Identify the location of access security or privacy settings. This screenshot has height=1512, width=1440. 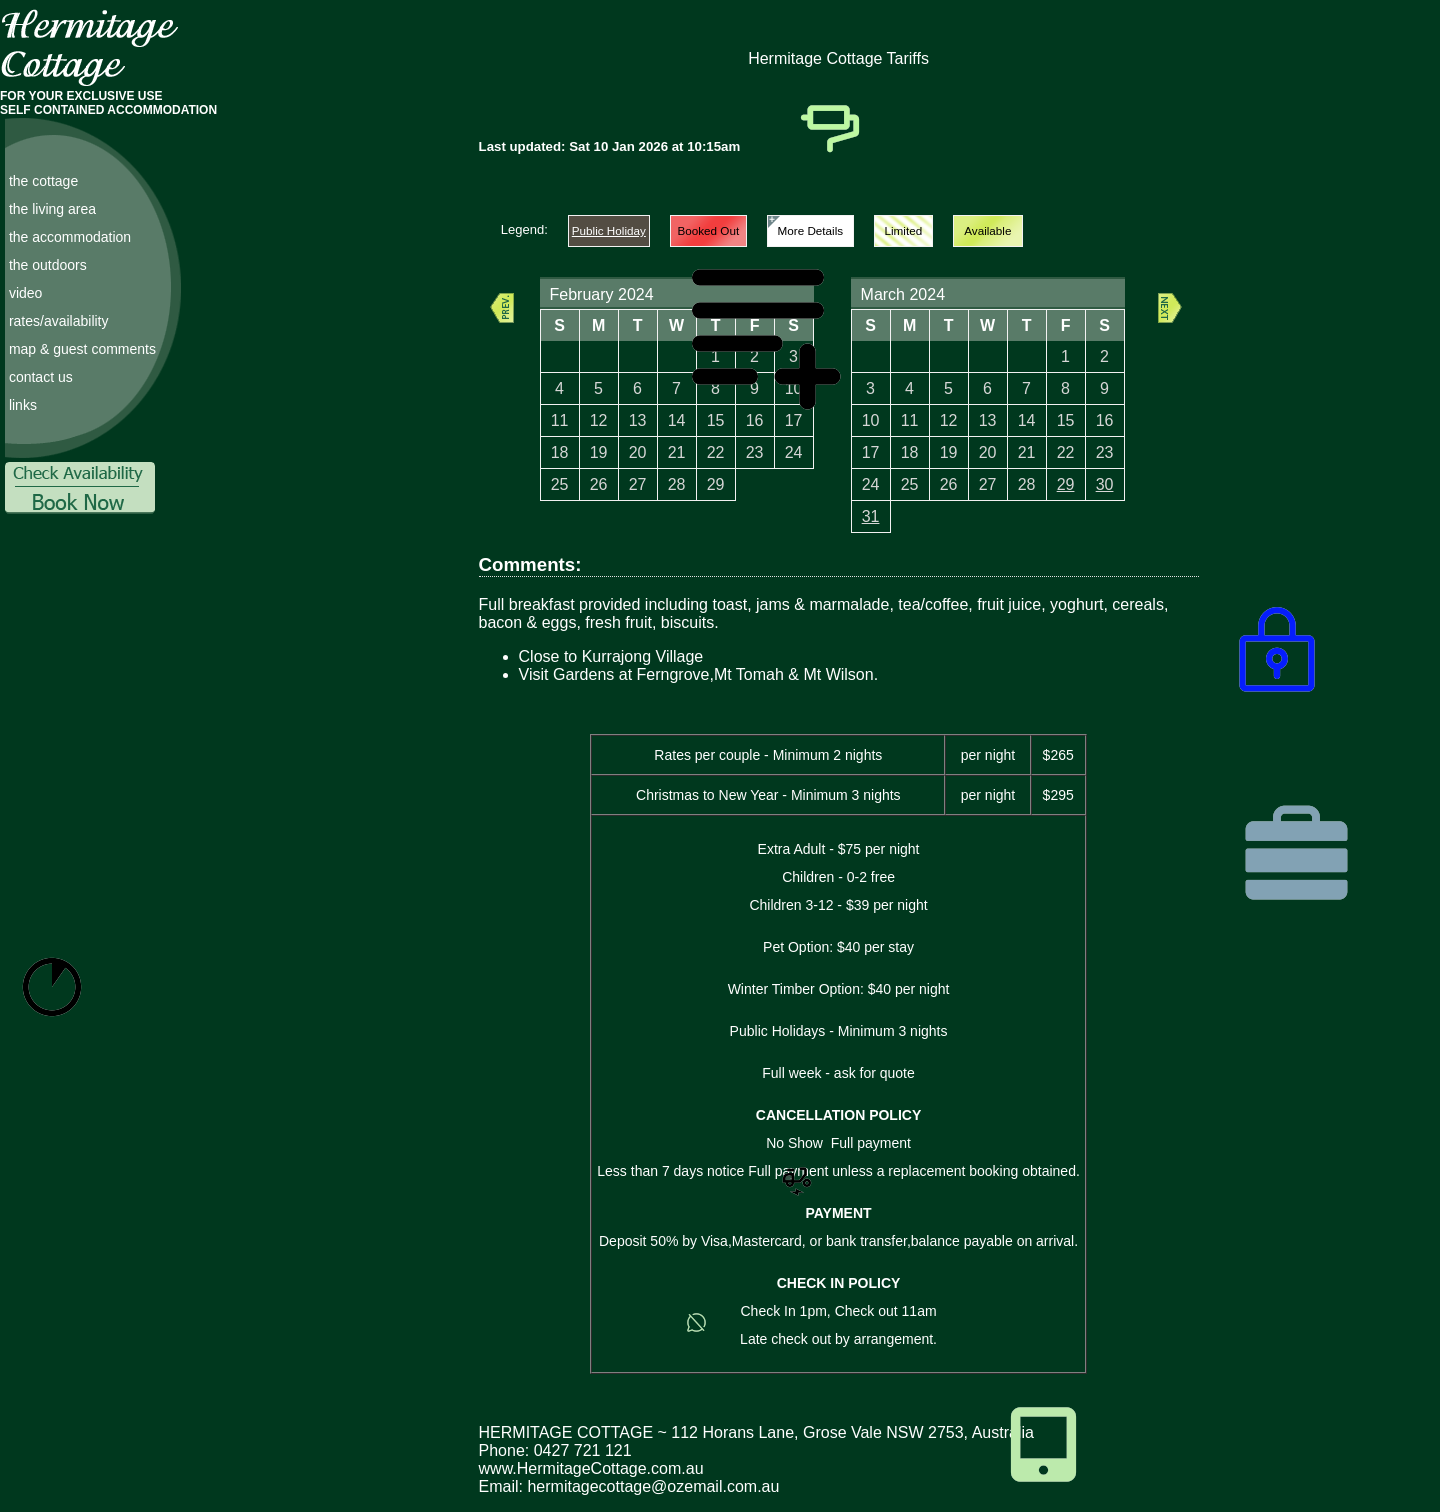
(1277, 654).